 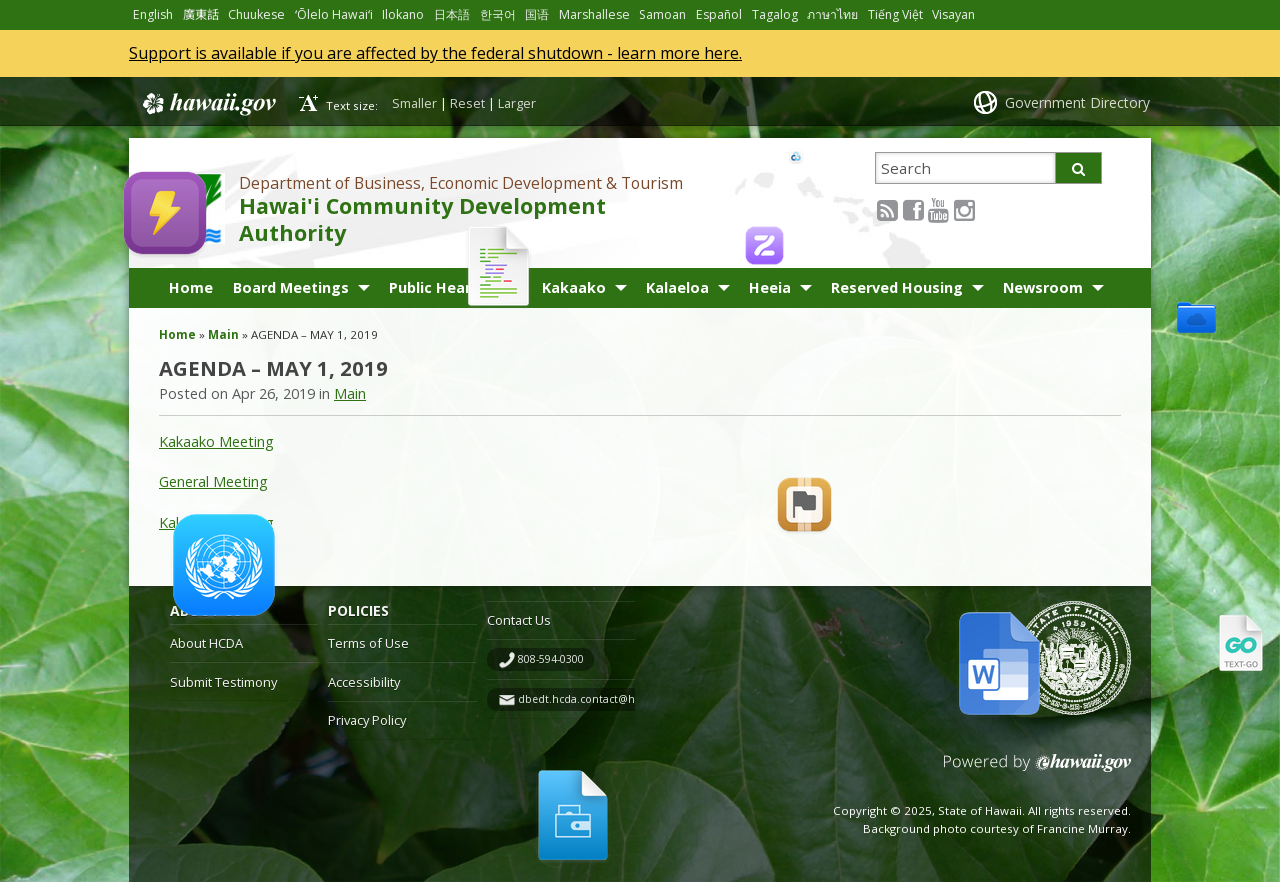 I want to click on a go programming language source file, so click(x=1241, y=644).